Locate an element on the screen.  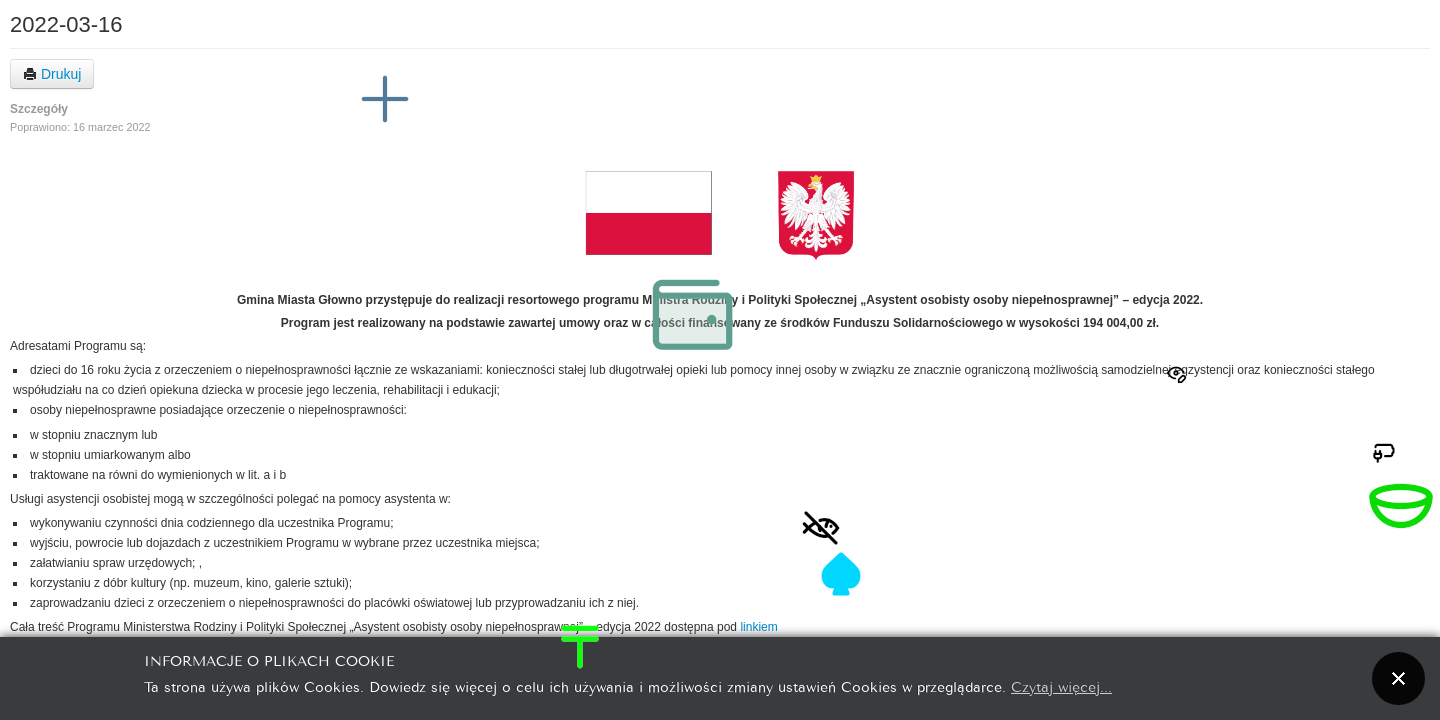
no fish or seafood available is located at coordinates (821, 528).